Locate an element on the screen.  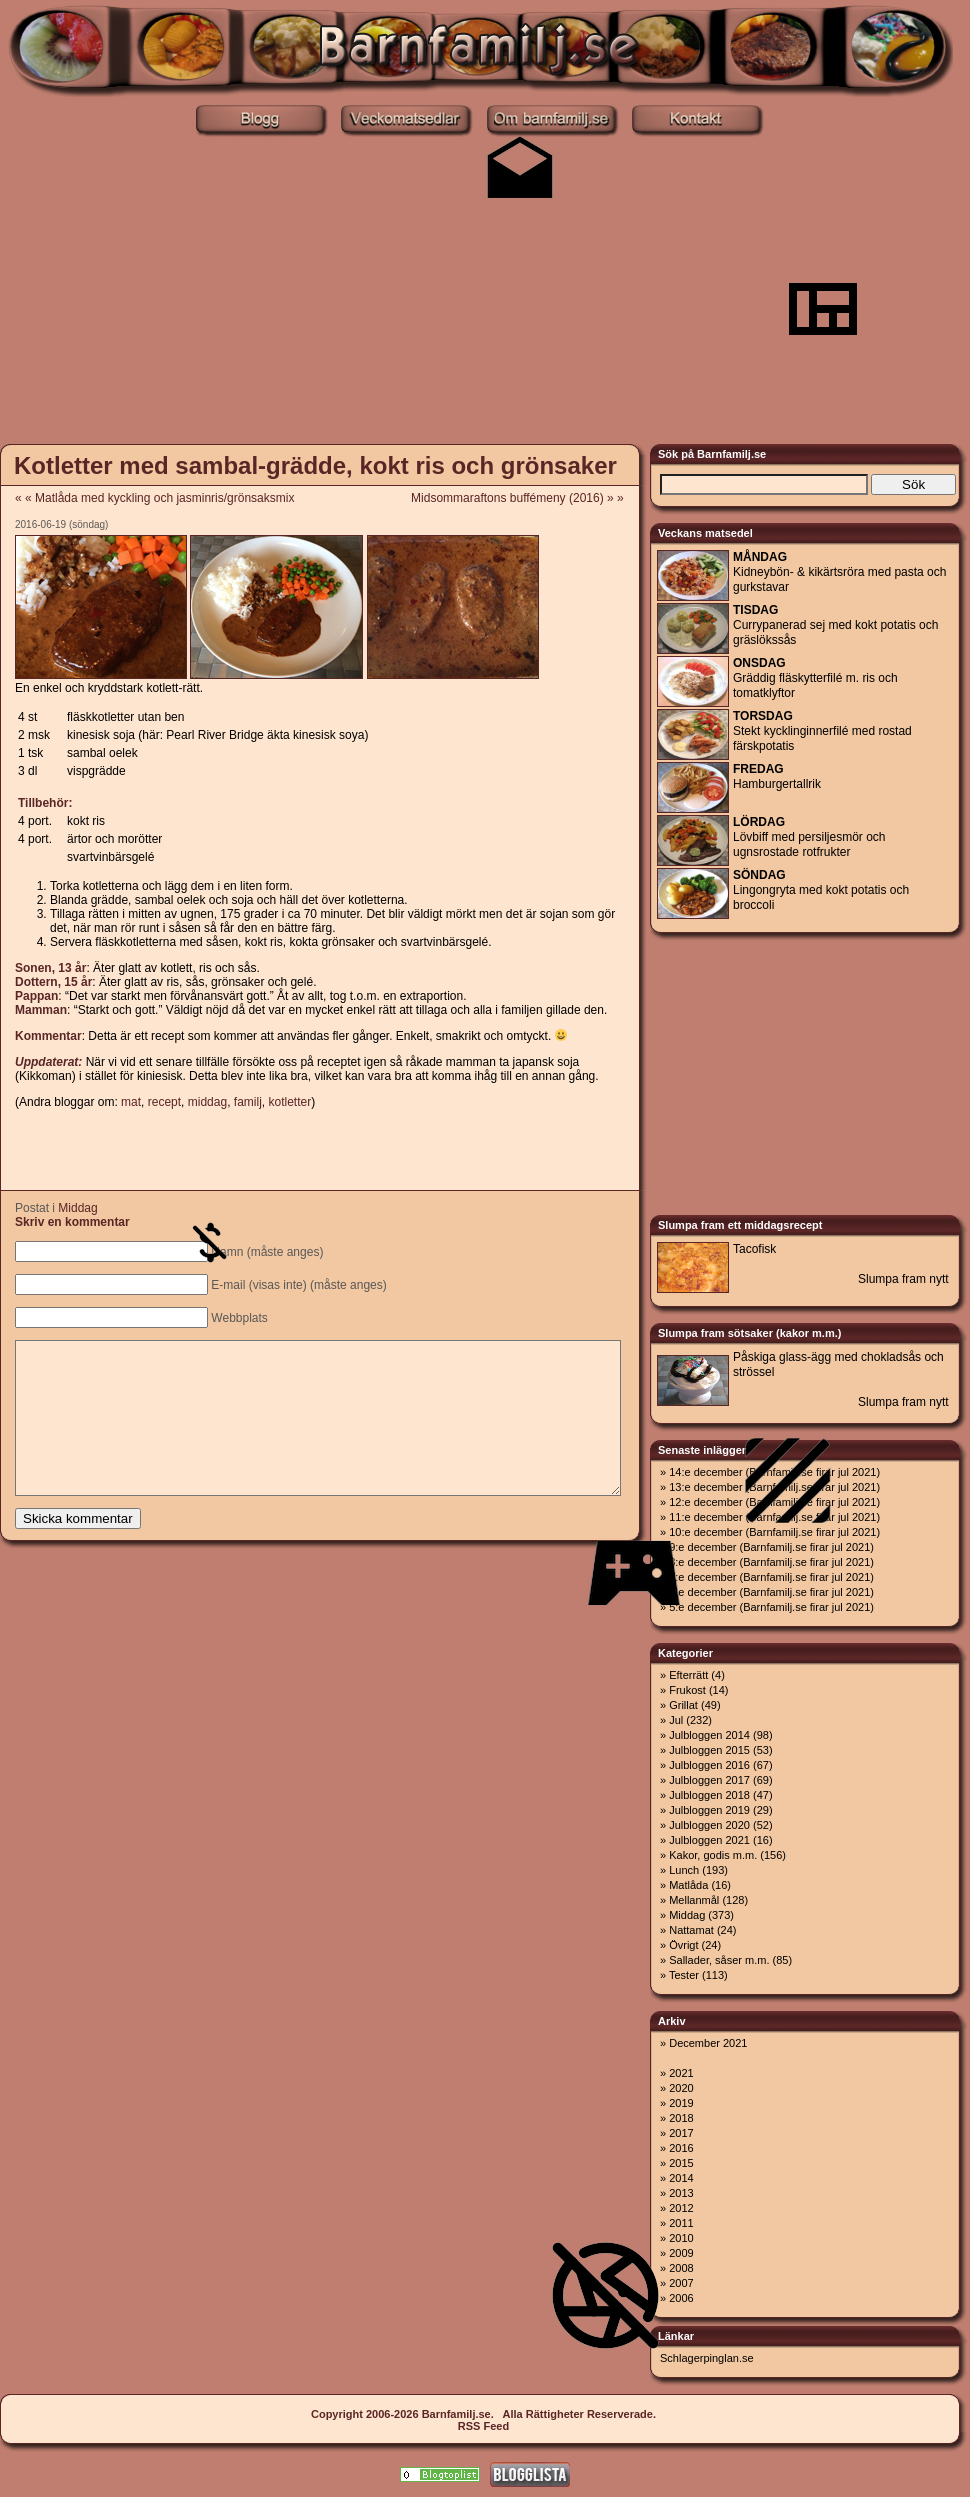
indicates no cost or free item is located at coordinates (209, 1242).